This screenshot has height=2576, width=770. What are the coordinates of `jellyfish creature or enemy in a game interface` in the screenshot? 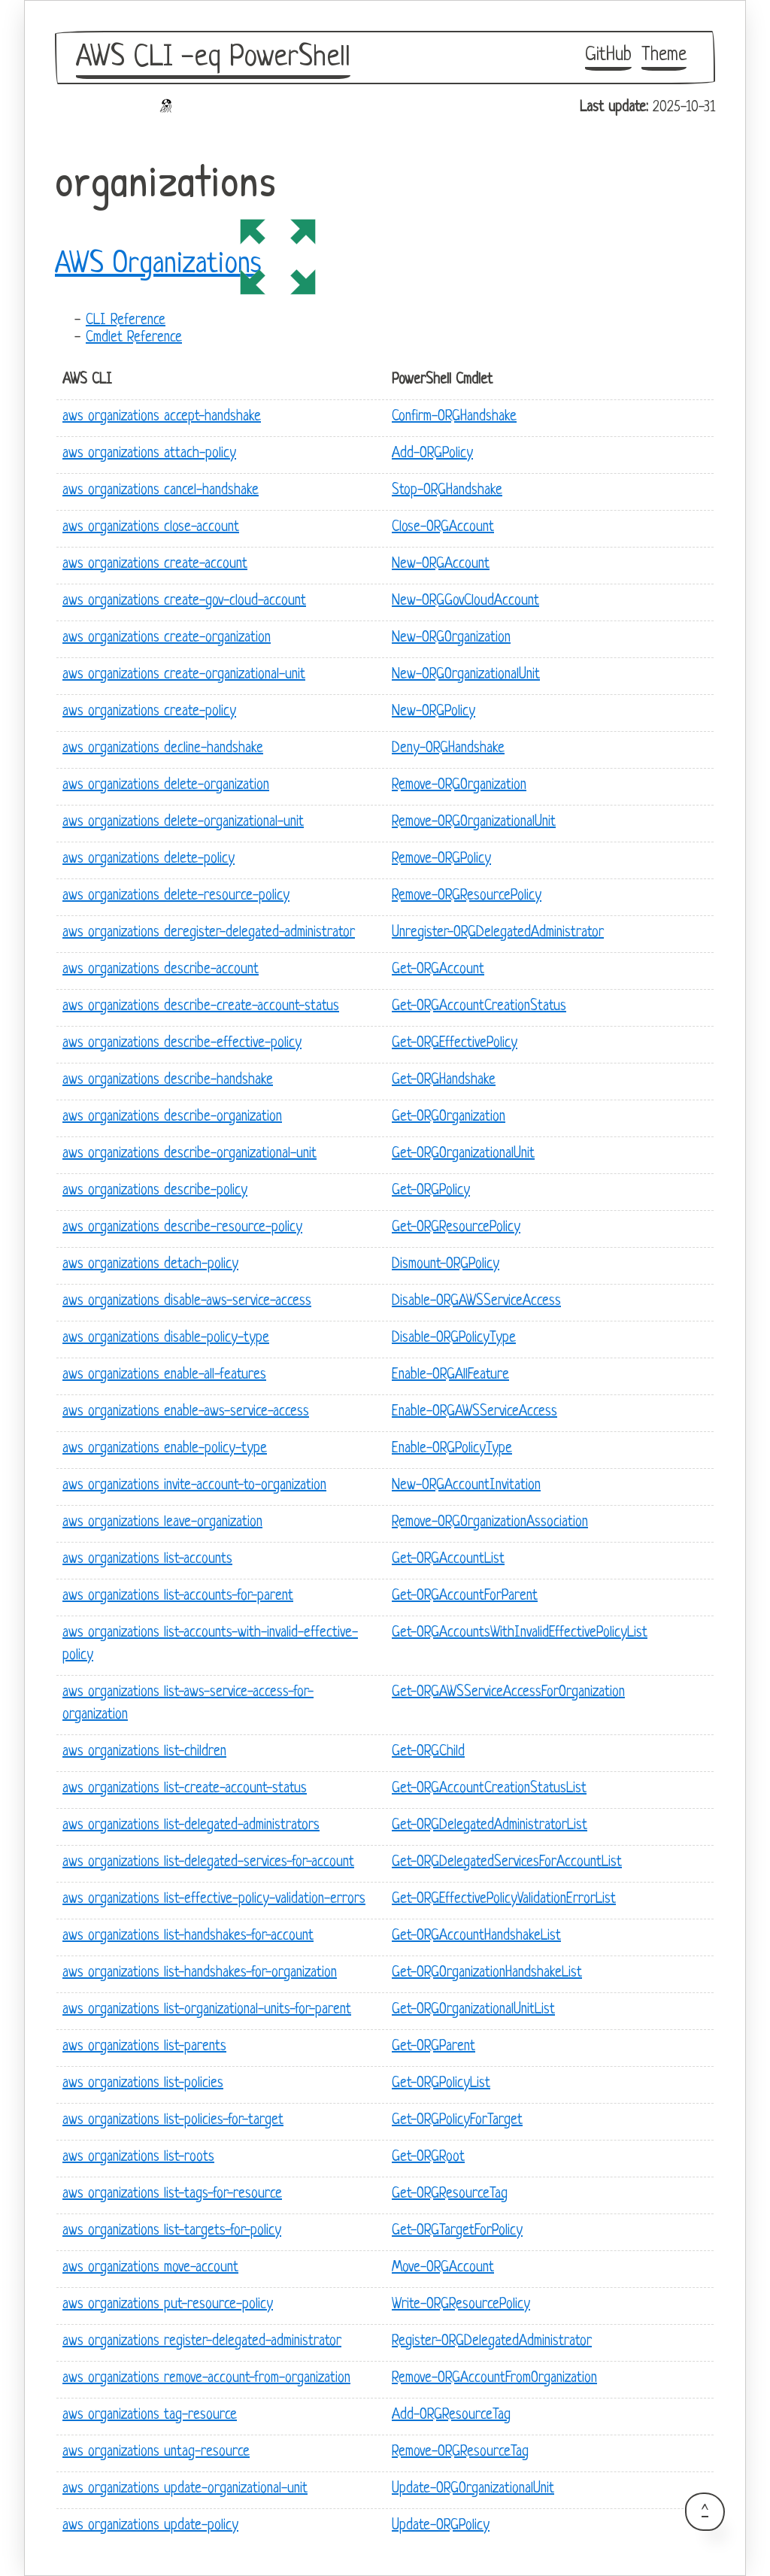 It's located at (166, 105).